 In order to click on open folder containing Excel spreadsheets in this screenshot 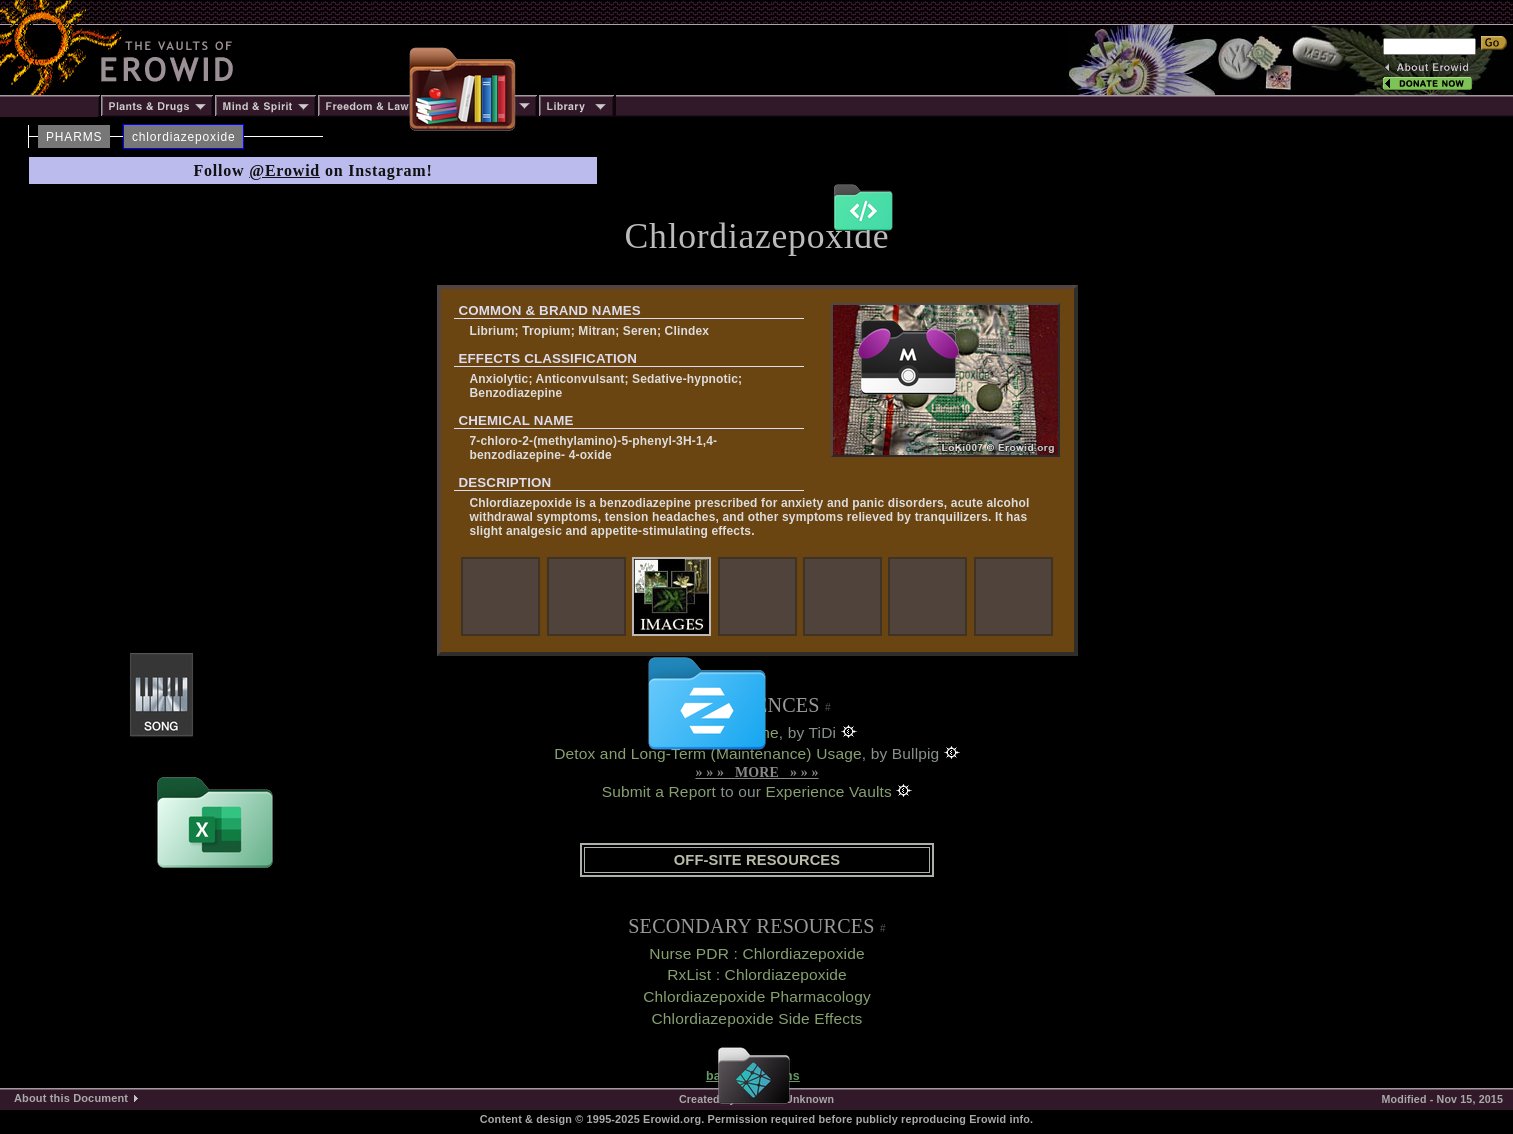, I will do `click(214, 825)`.